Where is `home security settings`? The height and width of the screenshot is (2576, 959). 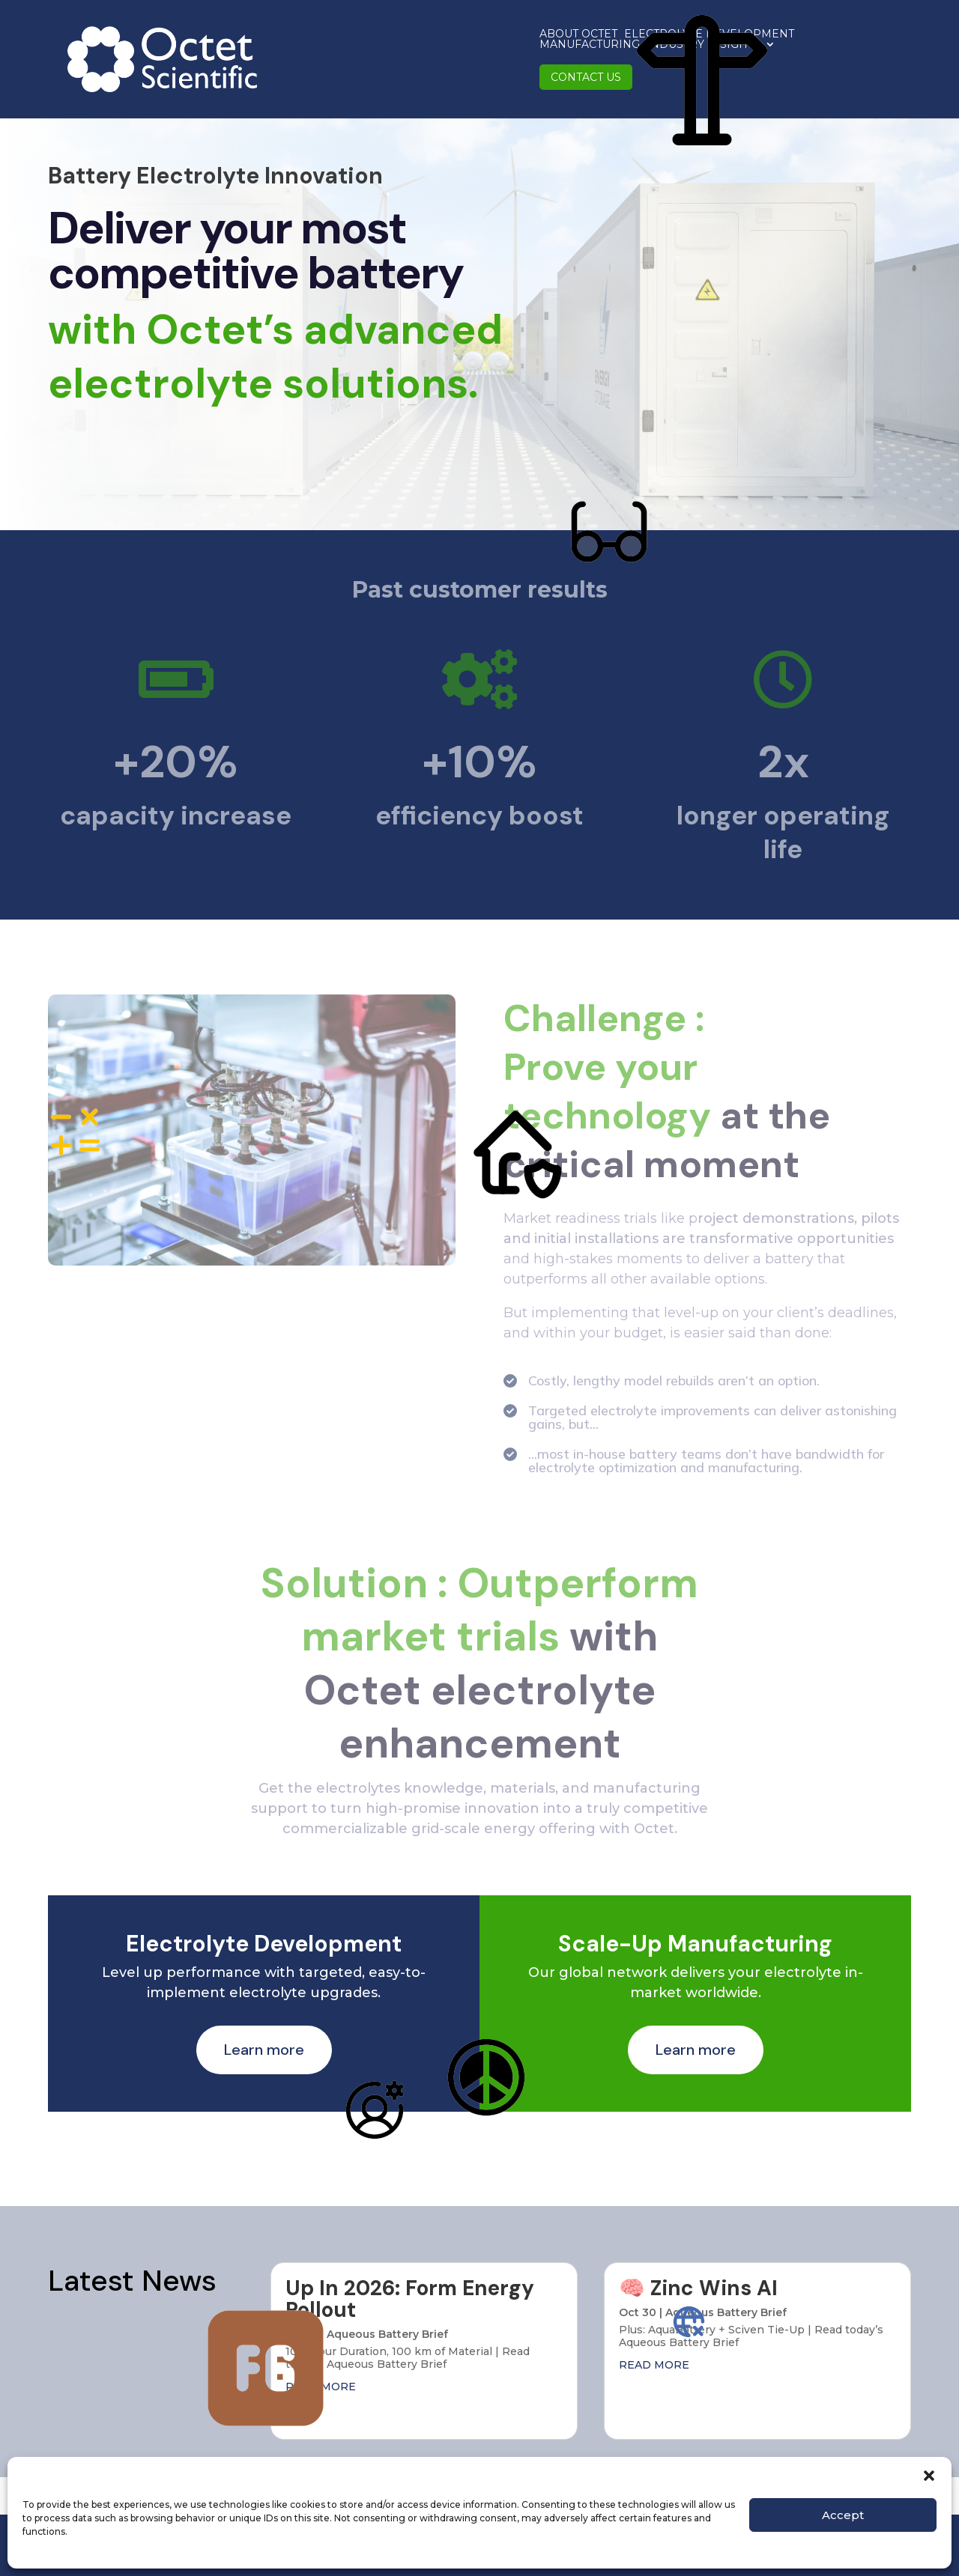
home security settings is located at coordinates (515, 1152).